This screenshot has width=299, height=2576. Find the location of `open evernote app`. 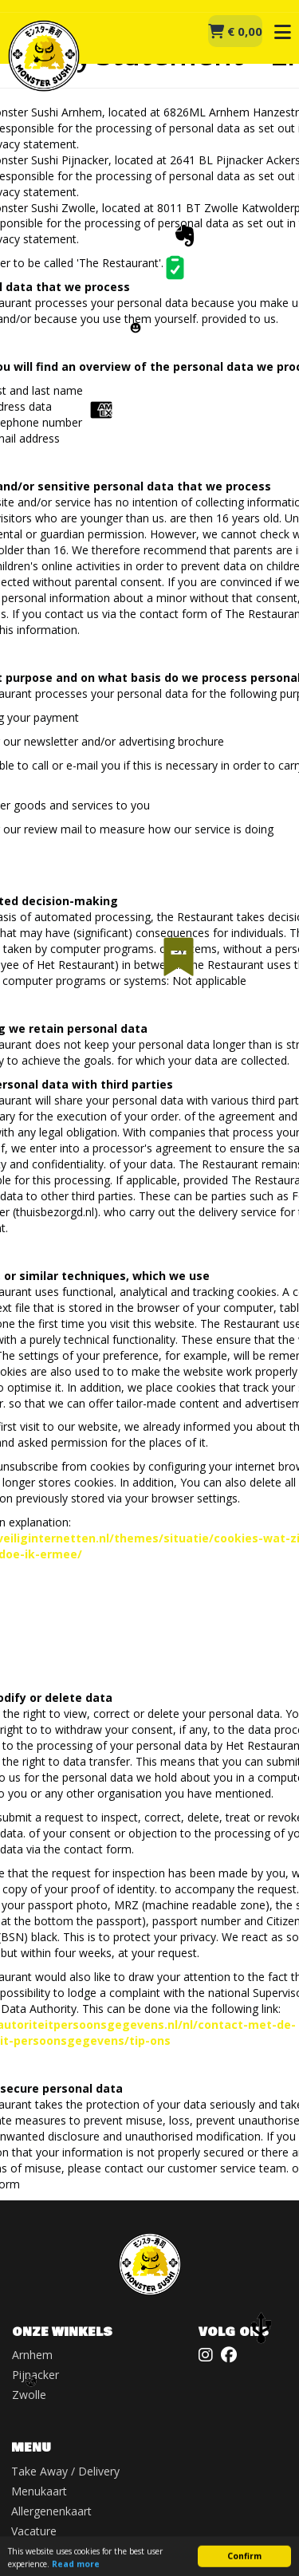

open evernote app is located at coordinates (184, 235).